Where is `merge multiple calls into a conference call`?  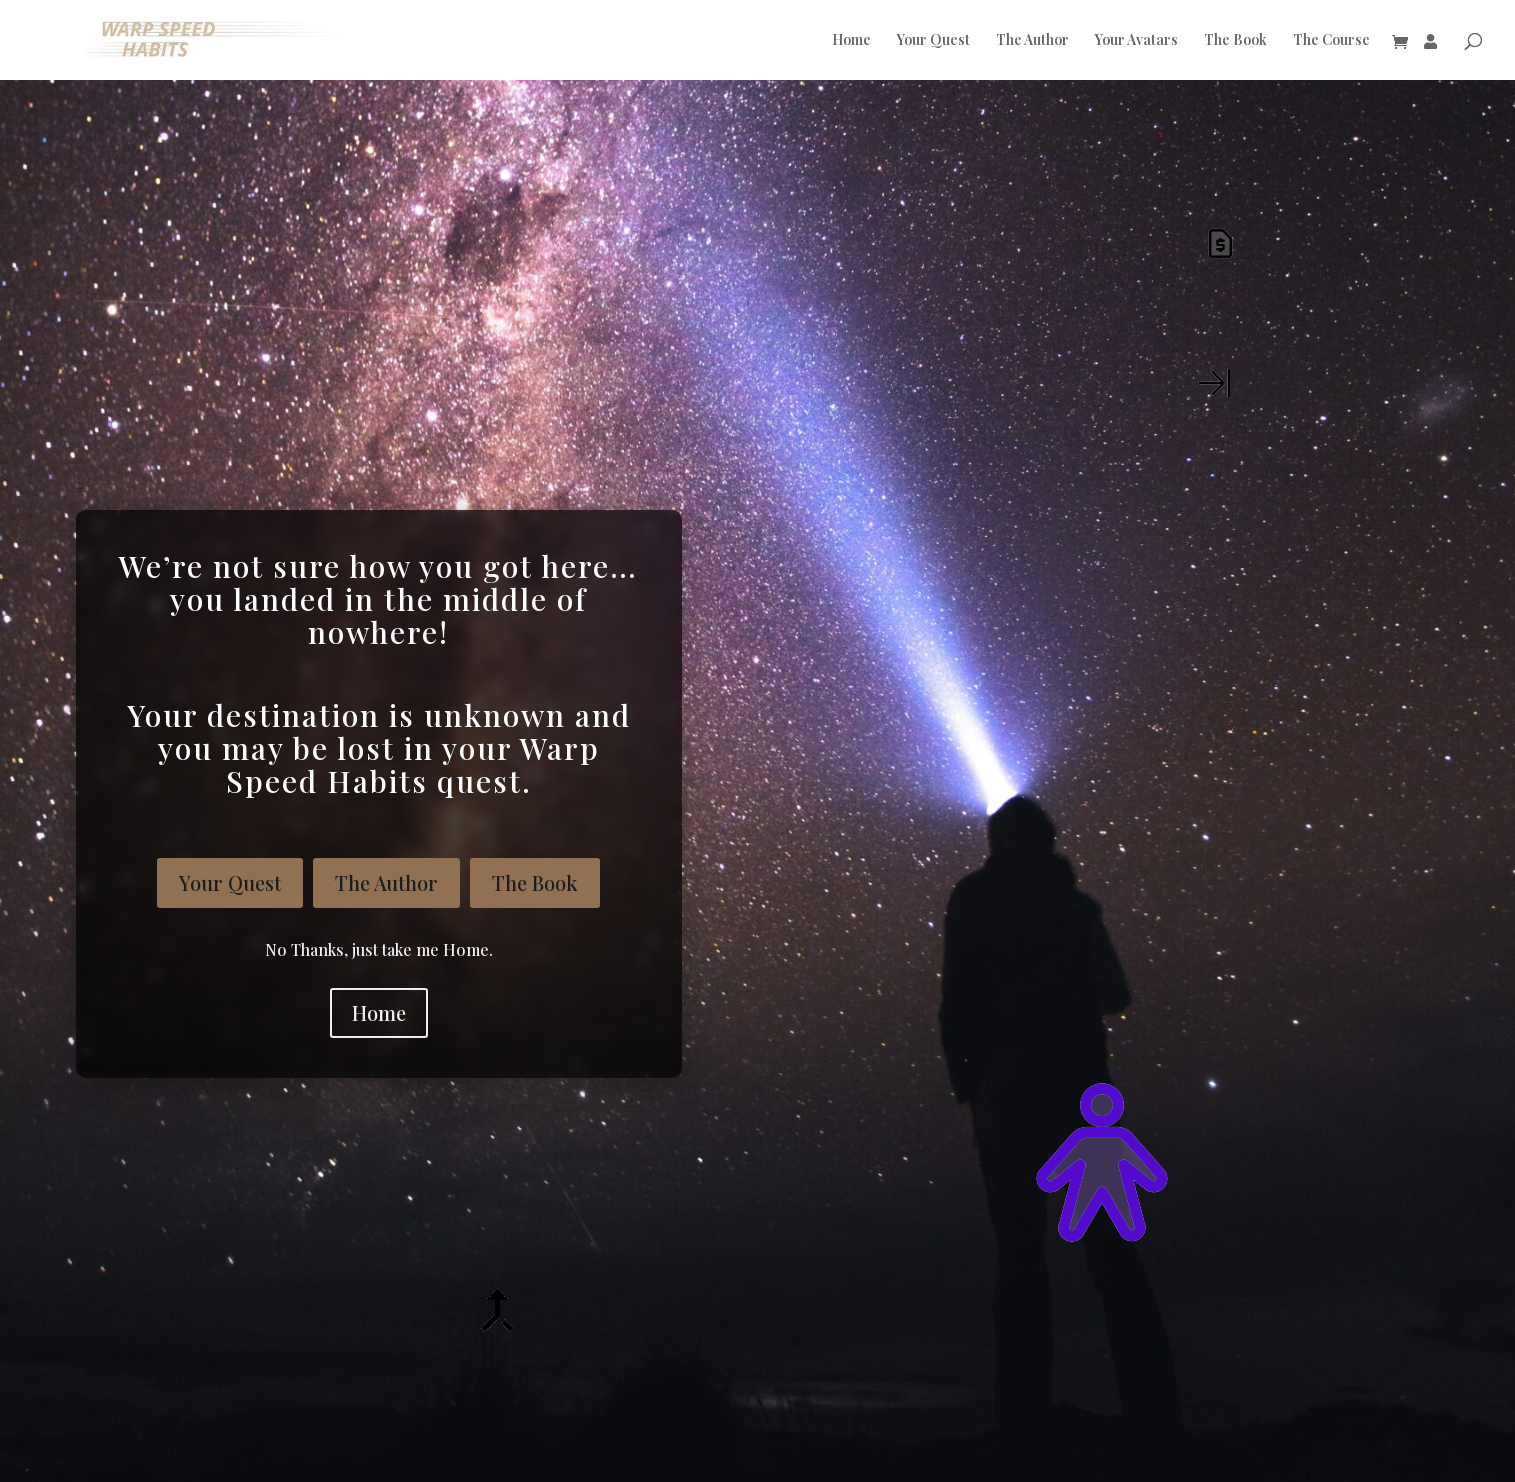
merge multiple calls into a conference call is located at coordinates (497, 1310).